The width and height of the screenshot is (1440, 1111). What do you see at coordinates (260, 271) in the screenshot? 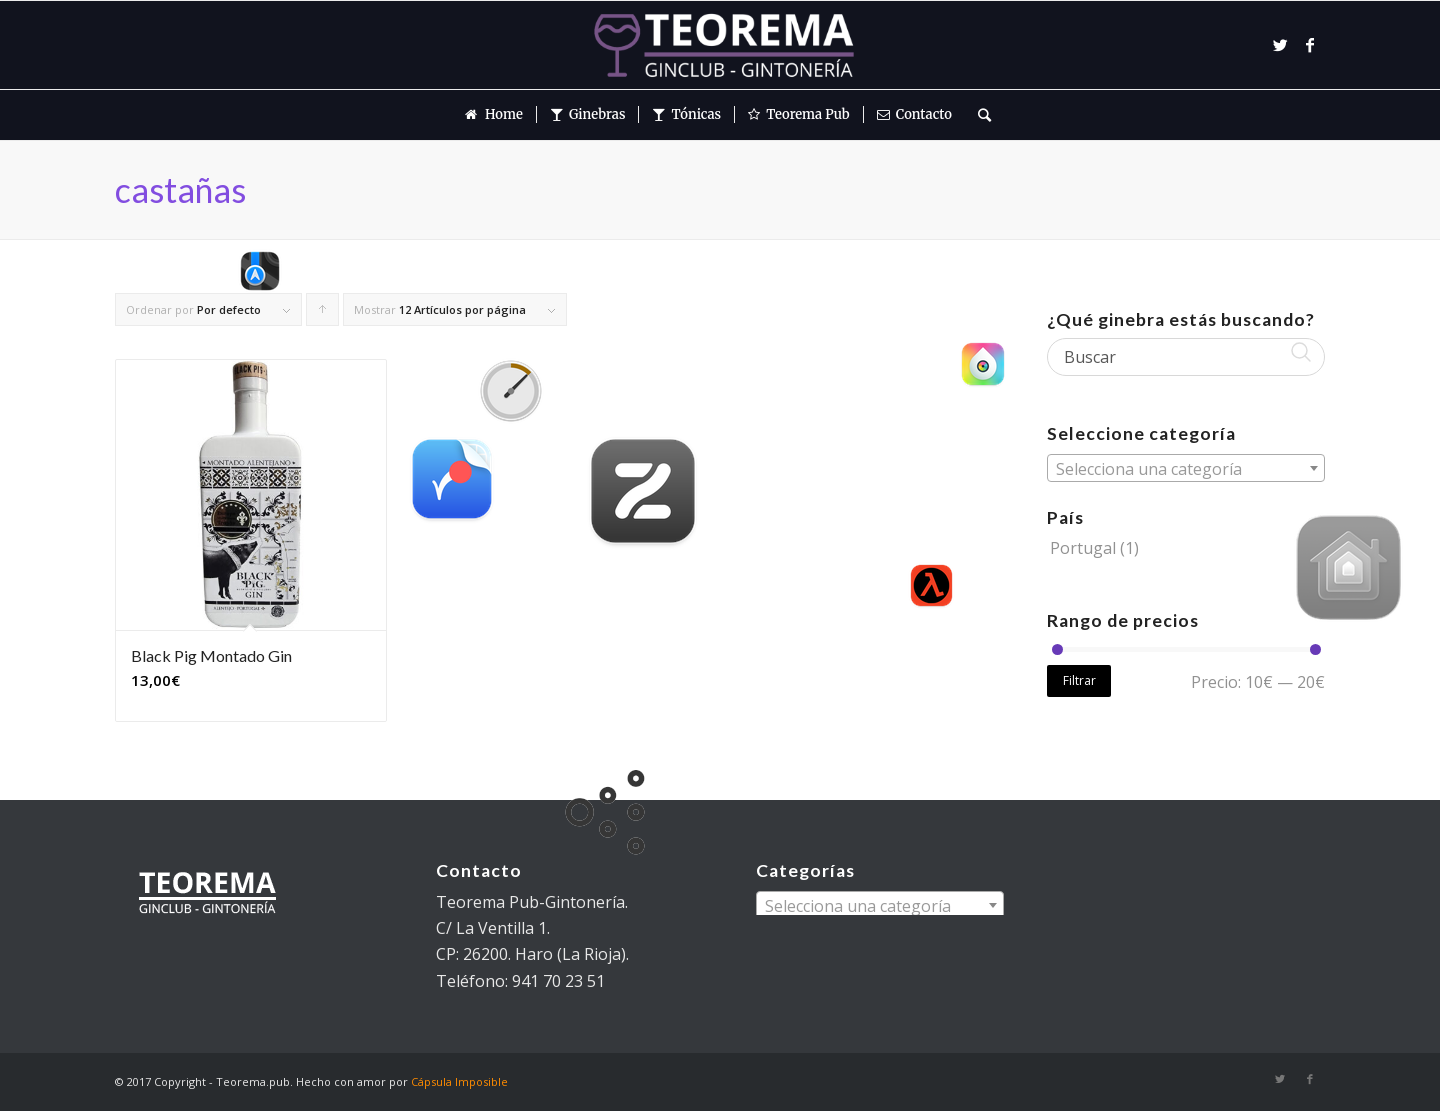
I see `open apple maps` at bounding box center [260, 271].